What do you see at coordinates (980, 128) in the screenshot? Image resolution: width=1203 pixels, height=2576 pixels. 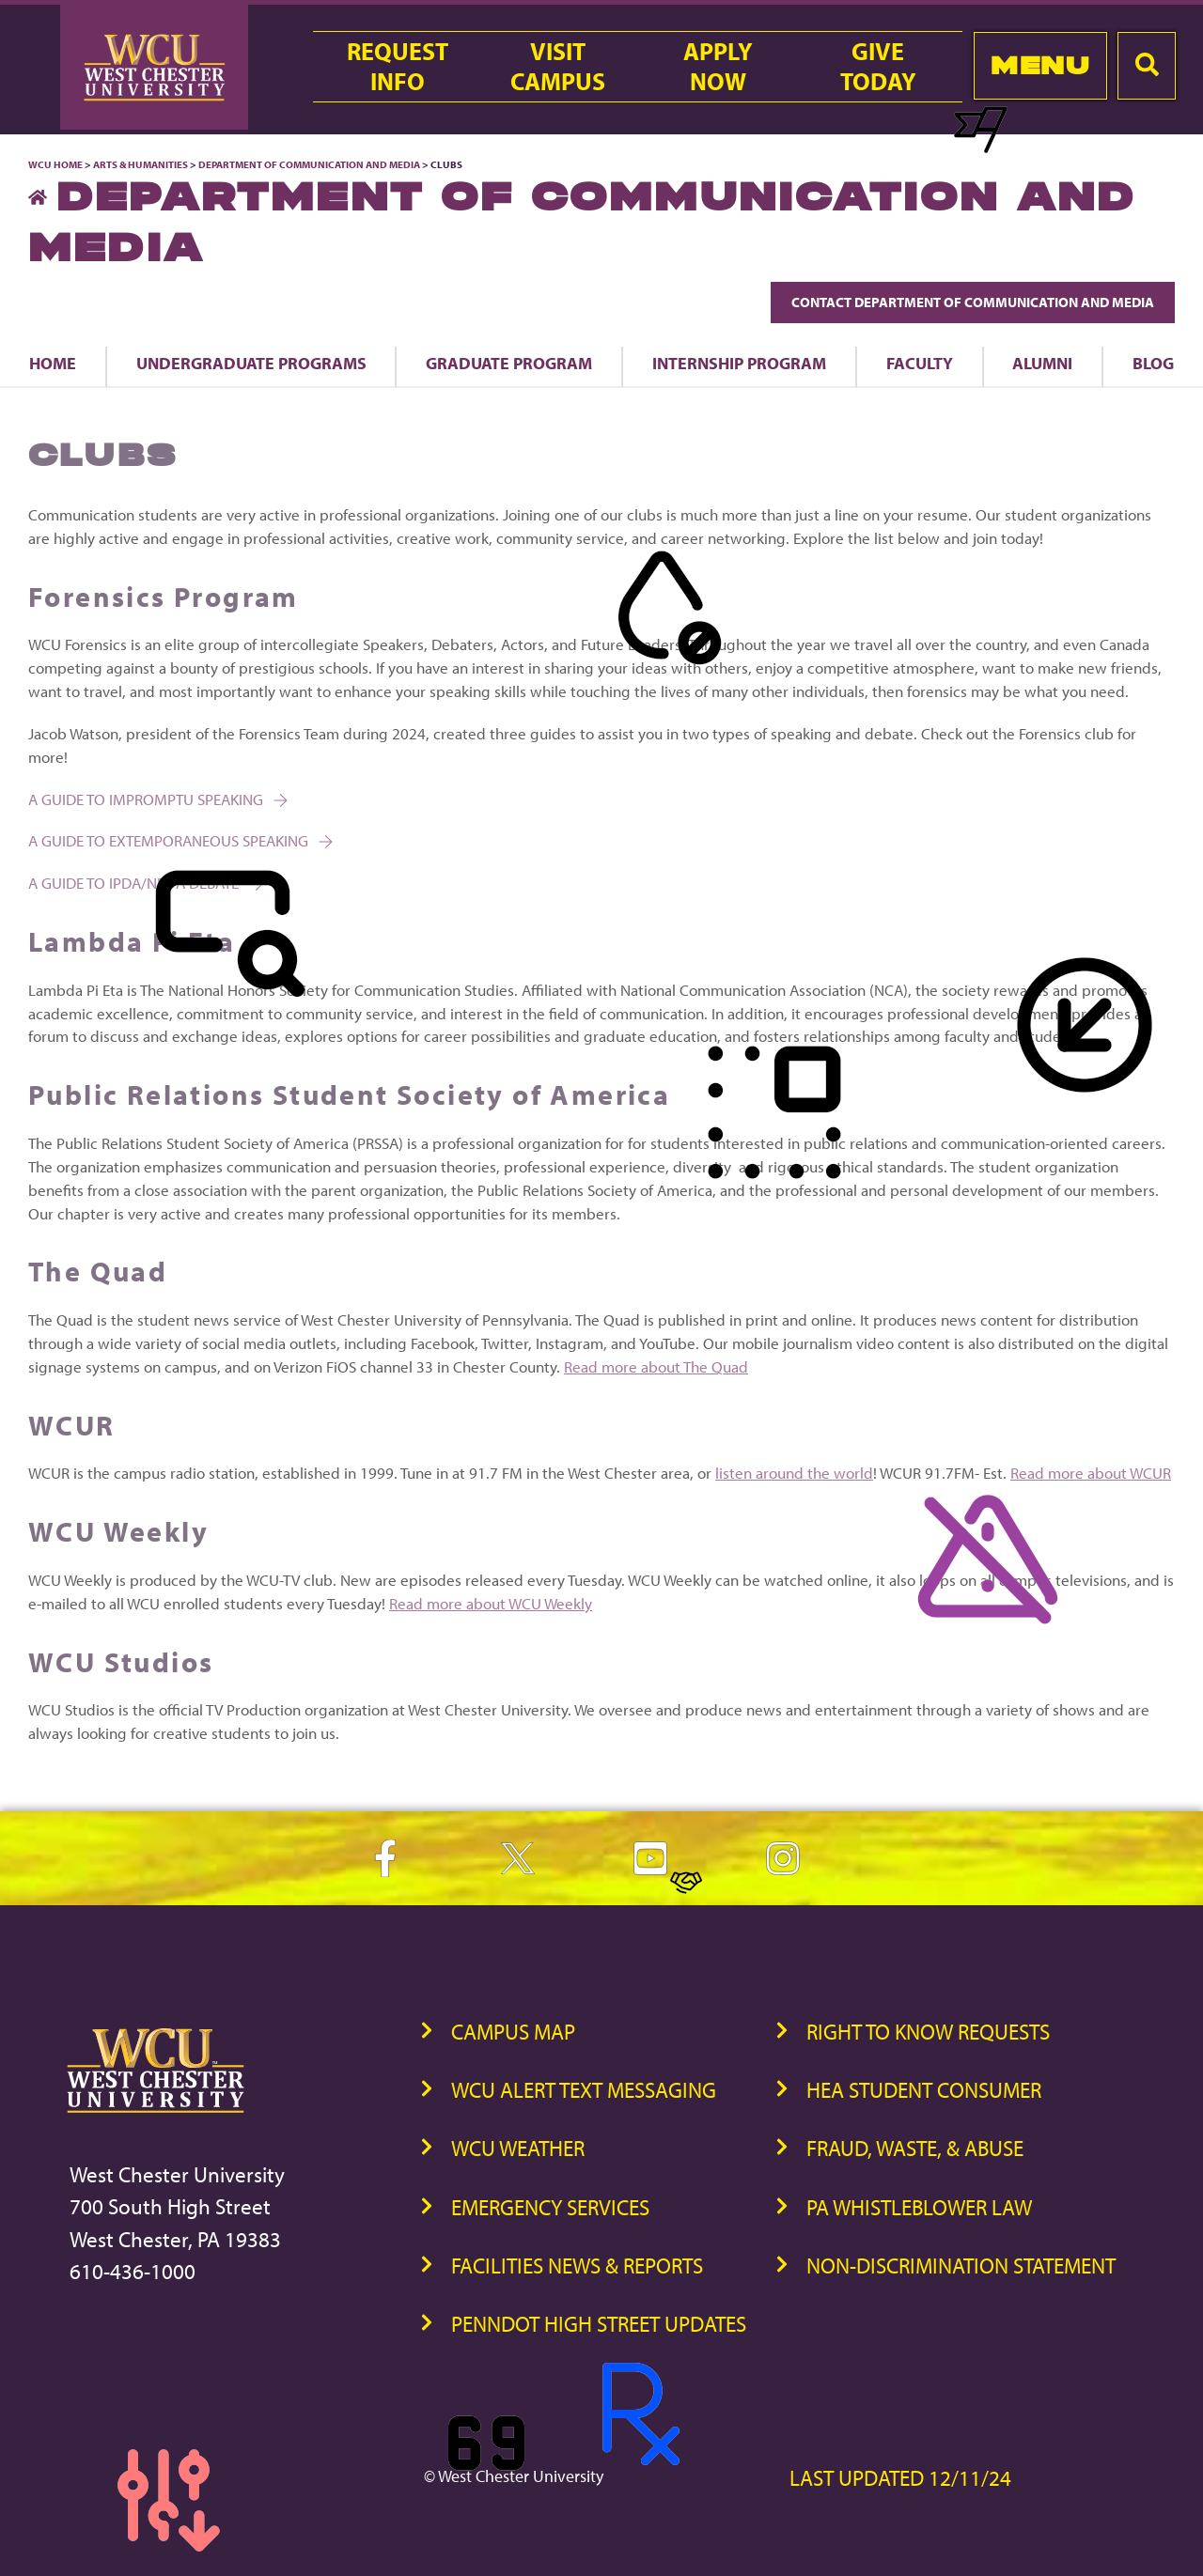 I see `flag or bookmark an item` at bounding box center [980, 128].